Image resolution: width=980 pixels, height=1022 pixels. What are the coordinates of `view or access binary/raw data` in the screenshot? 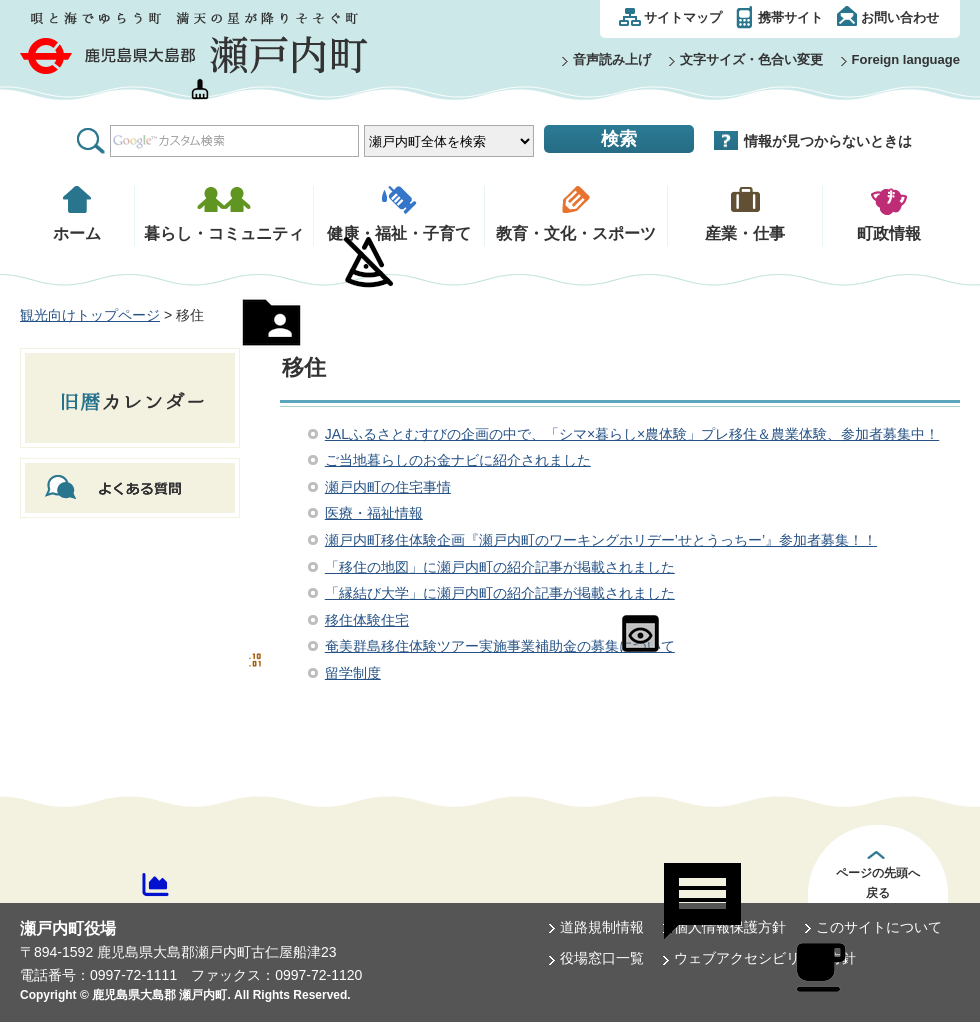 It's located at (255, 660).